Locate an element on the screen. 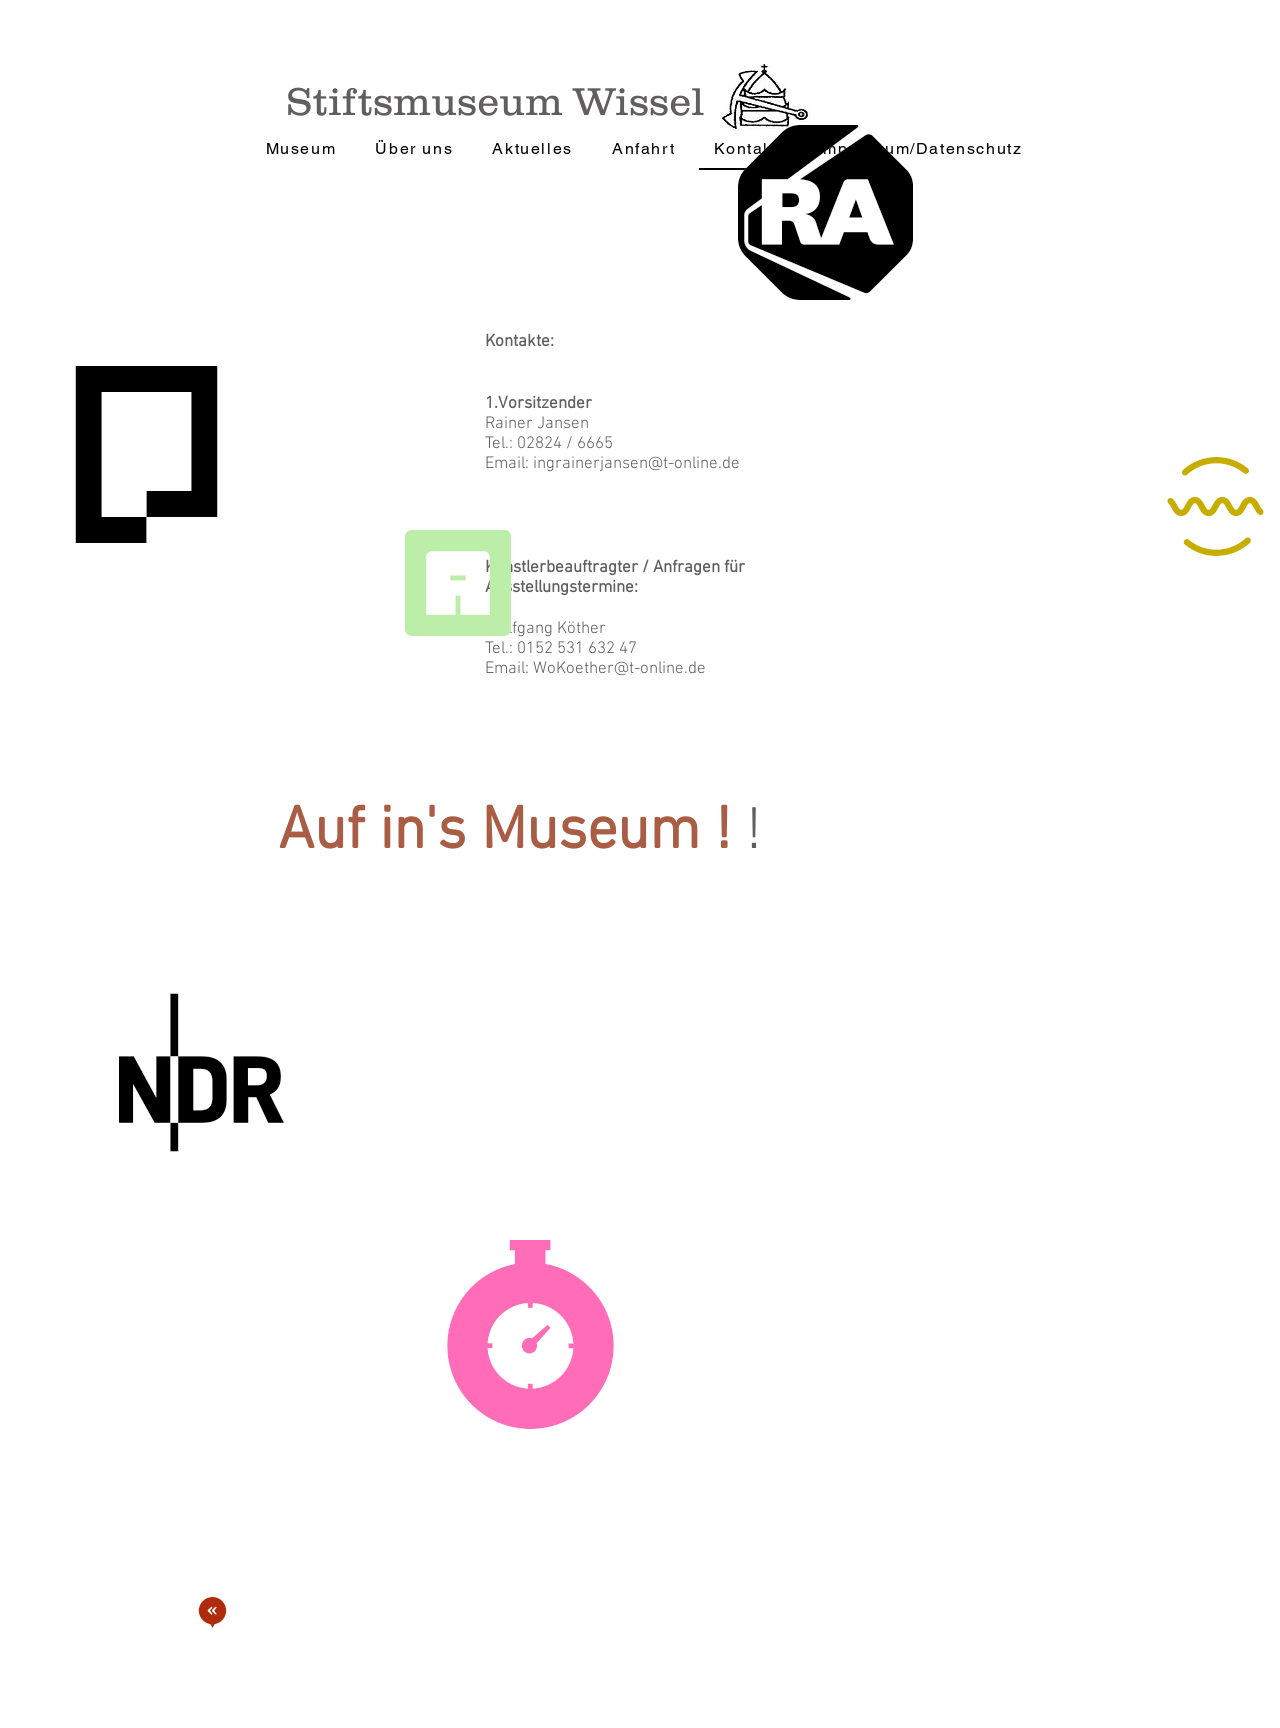 The height and width of the screenshot is (1728, 1280). astral brand logo is located at coordinates (458, 583).